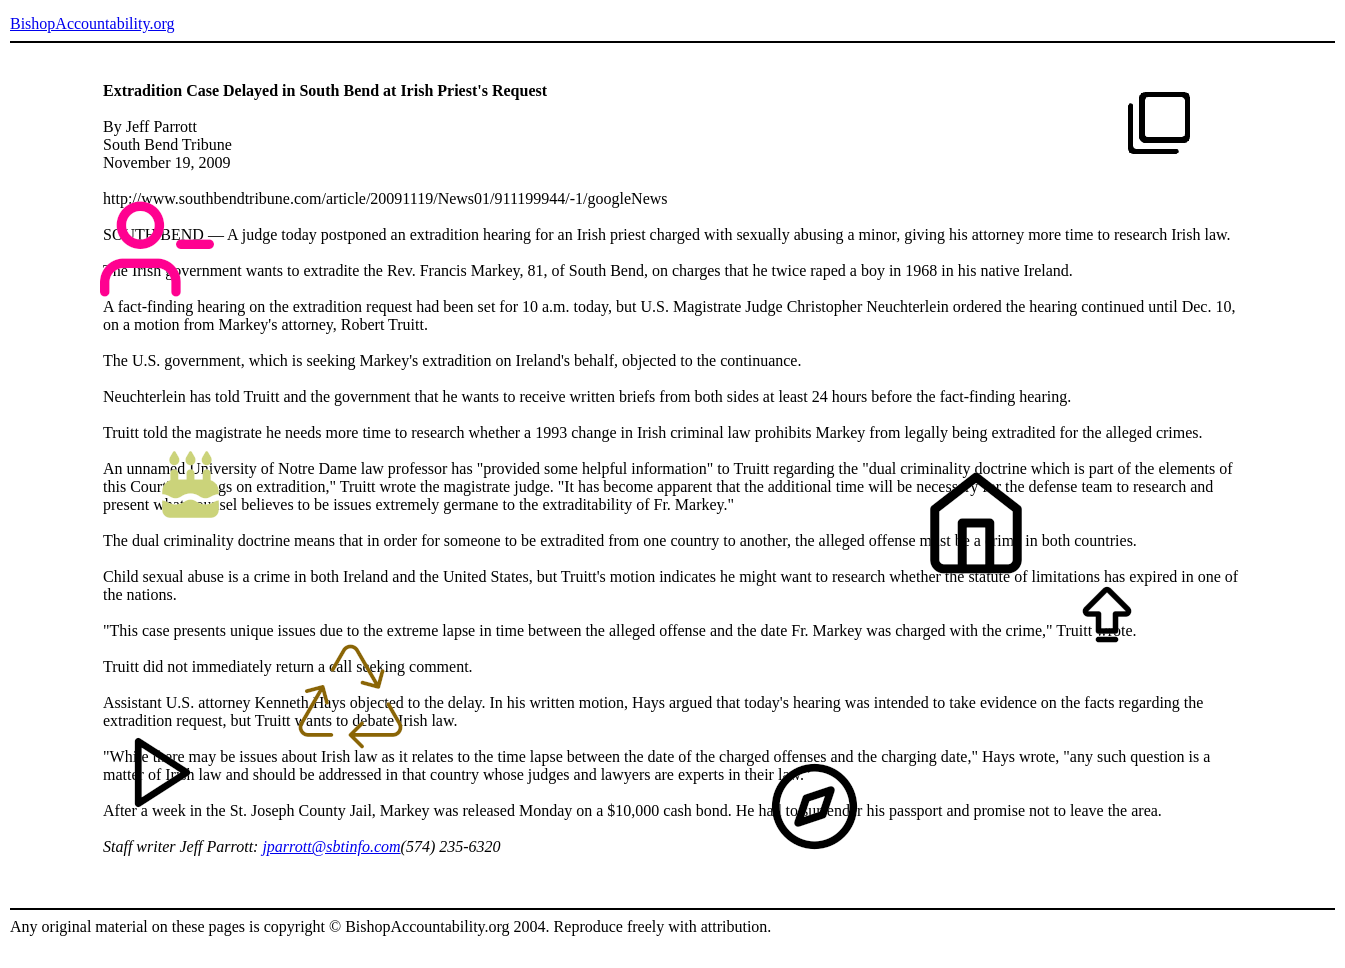  I want to click on view birthday or celebration reminders, so click(190, 485).